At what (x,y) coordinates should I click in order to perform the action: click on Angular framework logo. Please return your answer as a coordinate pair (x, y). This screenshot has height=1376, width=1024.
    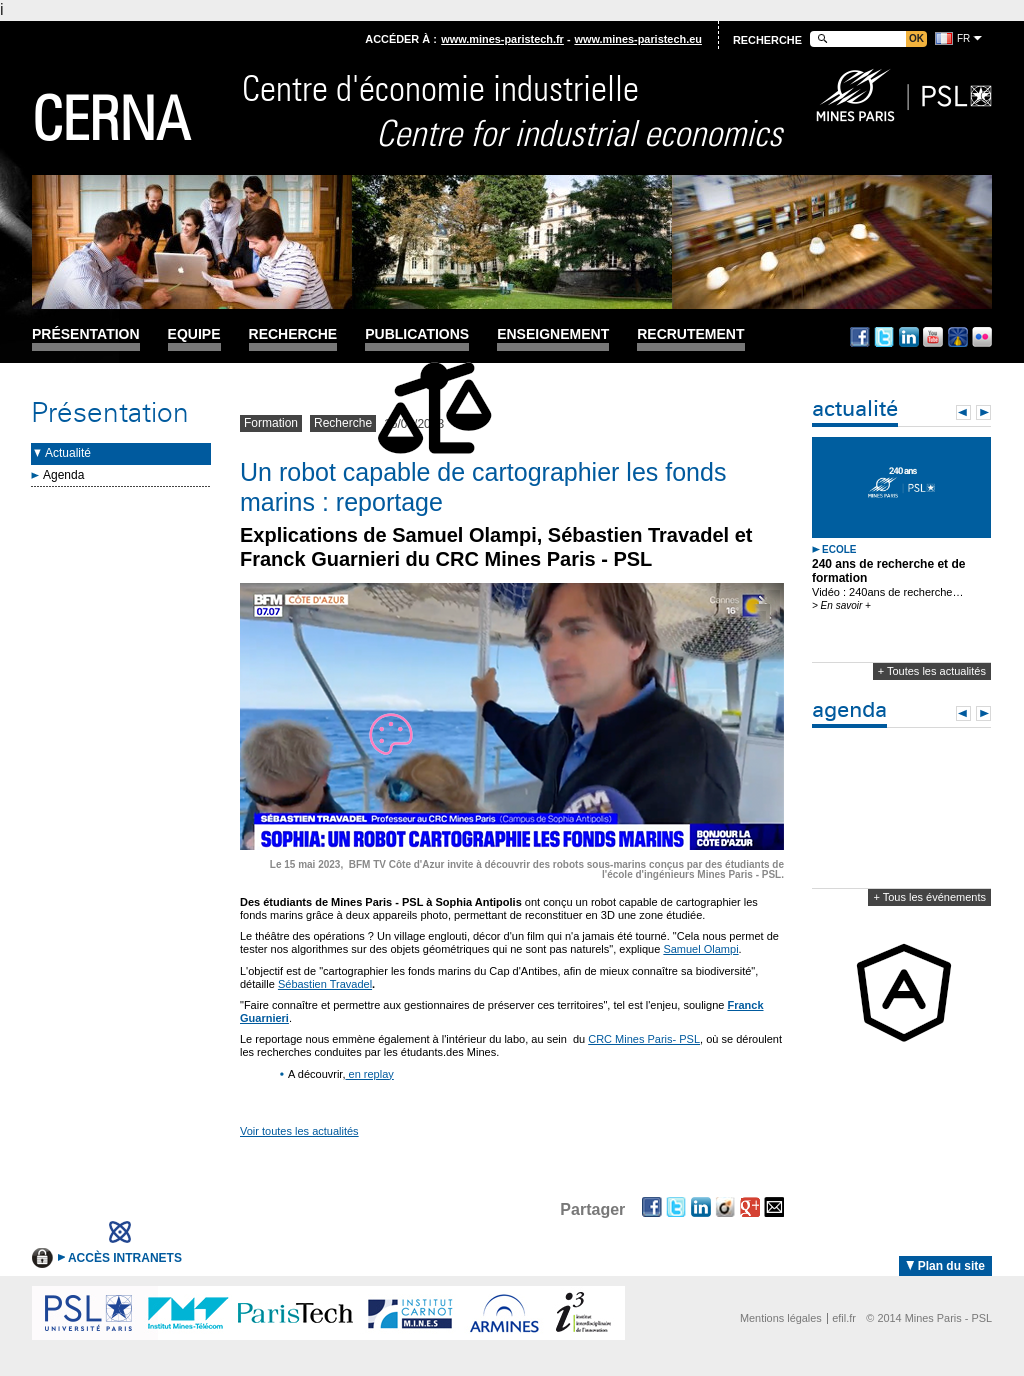
    Looking at the image, I should click on (904, 991).